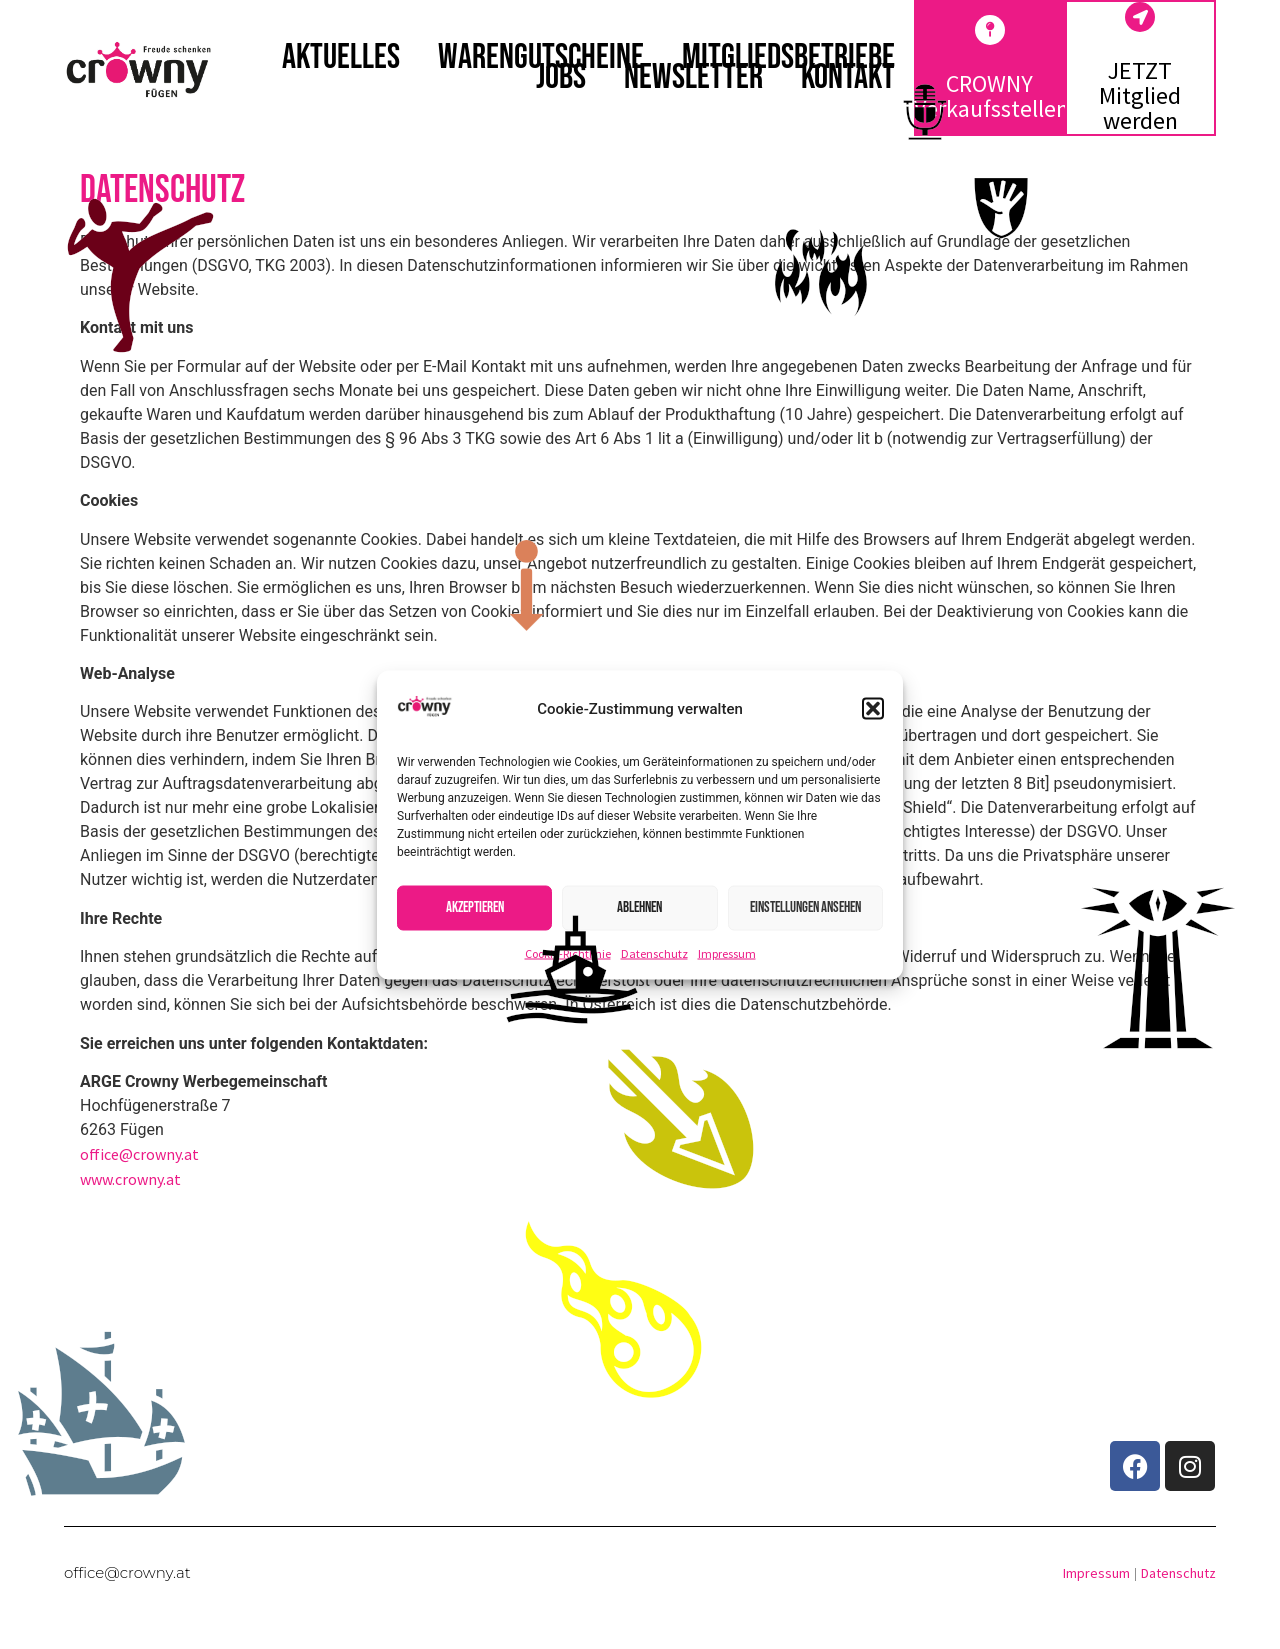  Describe the element at coordinates (526, 585) in the screenshot. I see `indicates a falling or dropping action in gameplay` at that location.